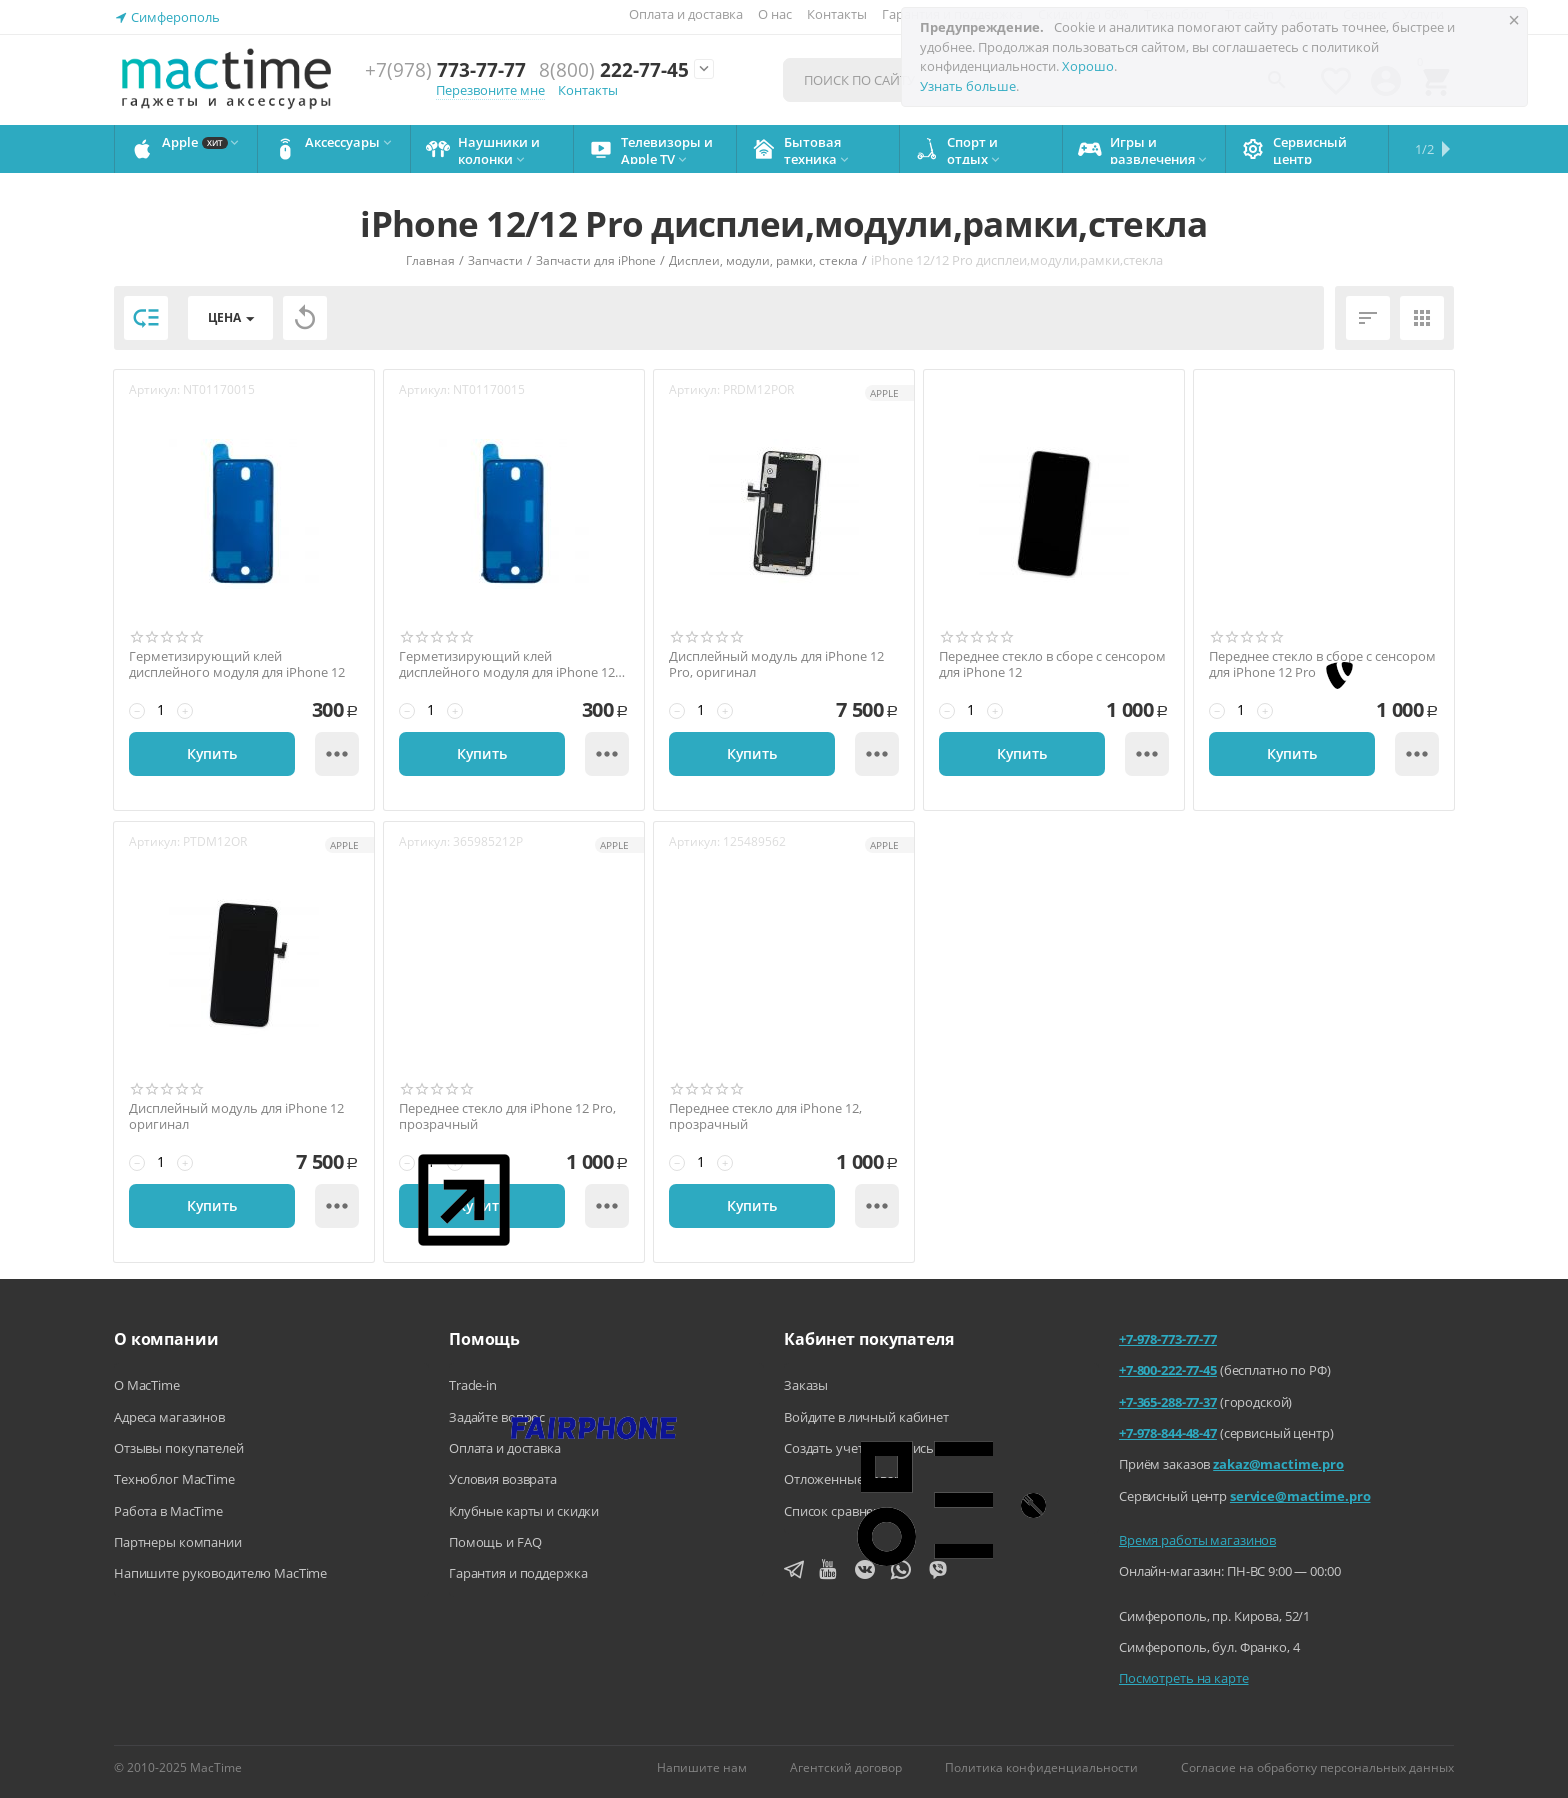 The height and width of the screenshot is (1798, 1568). Describe the element at coordinates (594, 1428) in the screenshot. I see `Fairphone company logo` at that location.